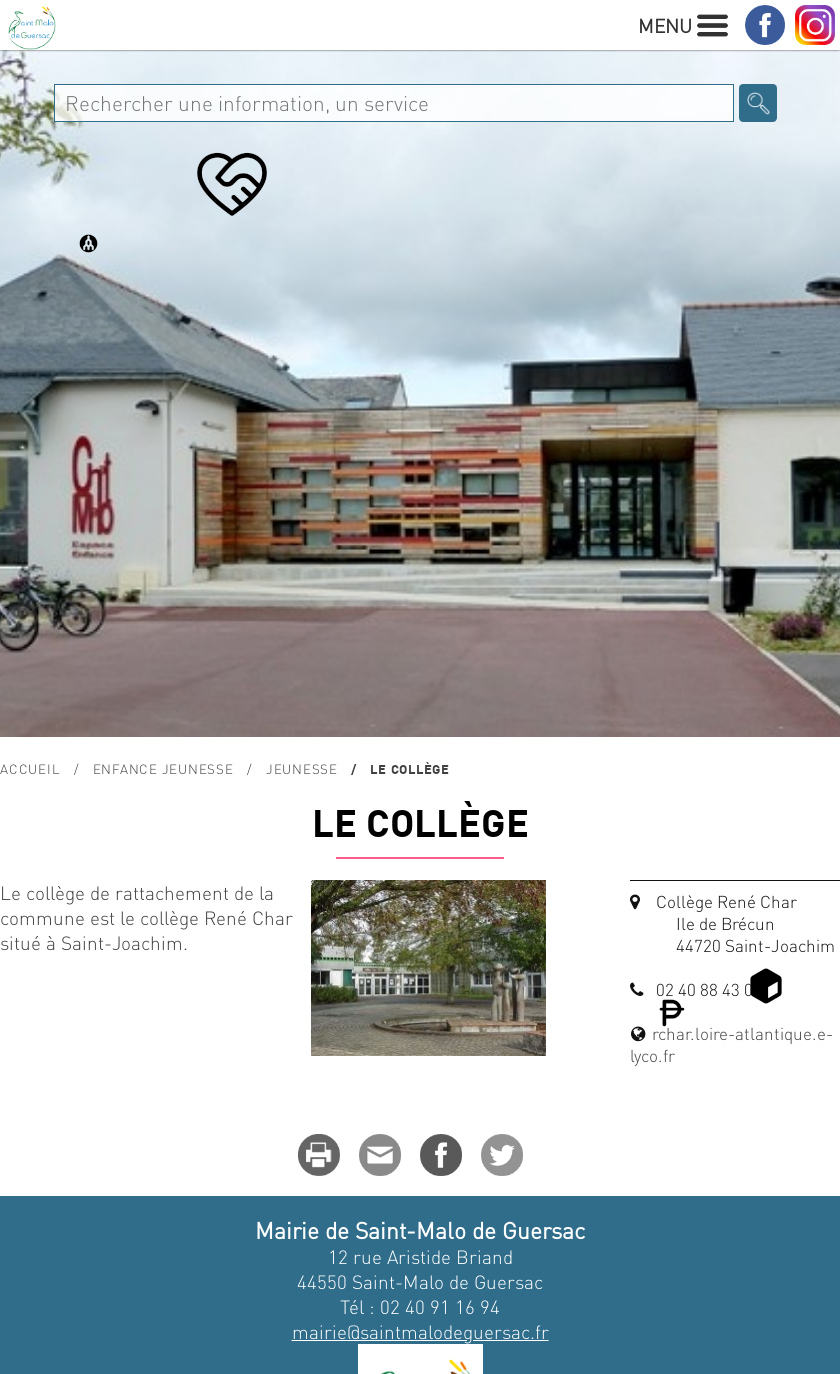  What do you see at coordinates (766, 986) in the screenshot?
I see `view 3D model or object` at bounding box center [766, 986].